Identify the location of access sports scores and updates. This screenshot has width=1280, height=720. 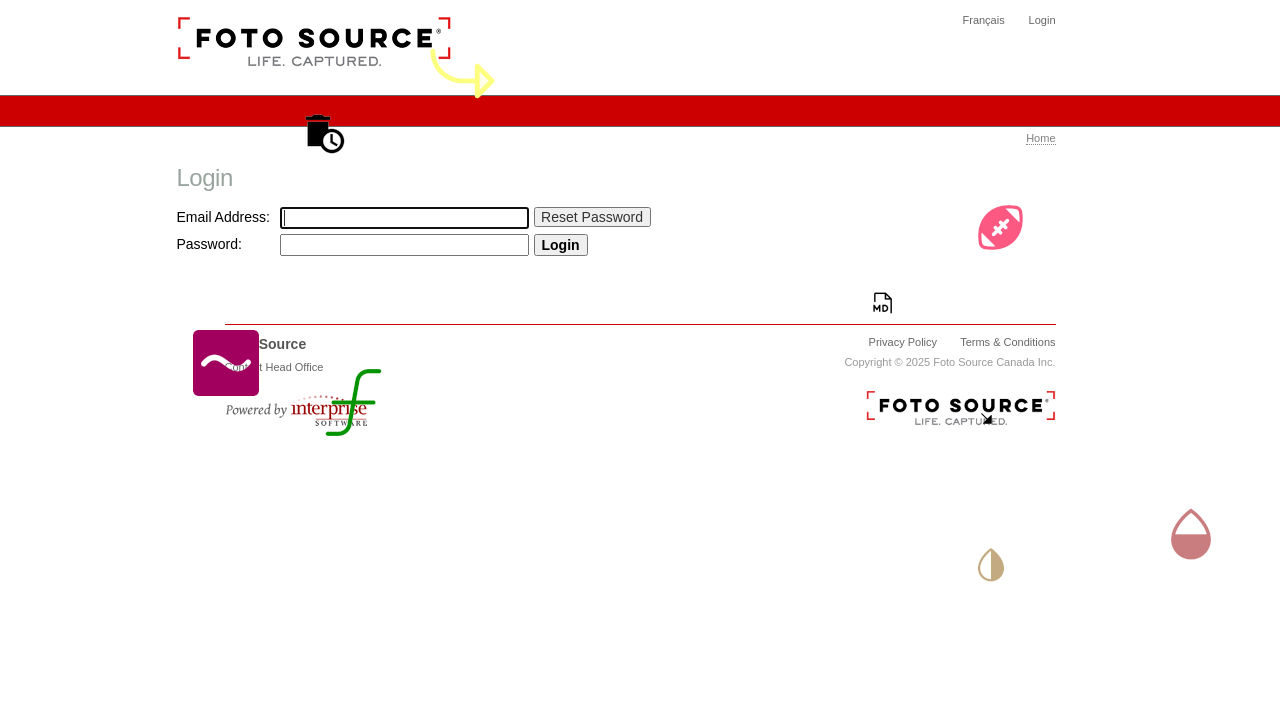
(1000, 227).